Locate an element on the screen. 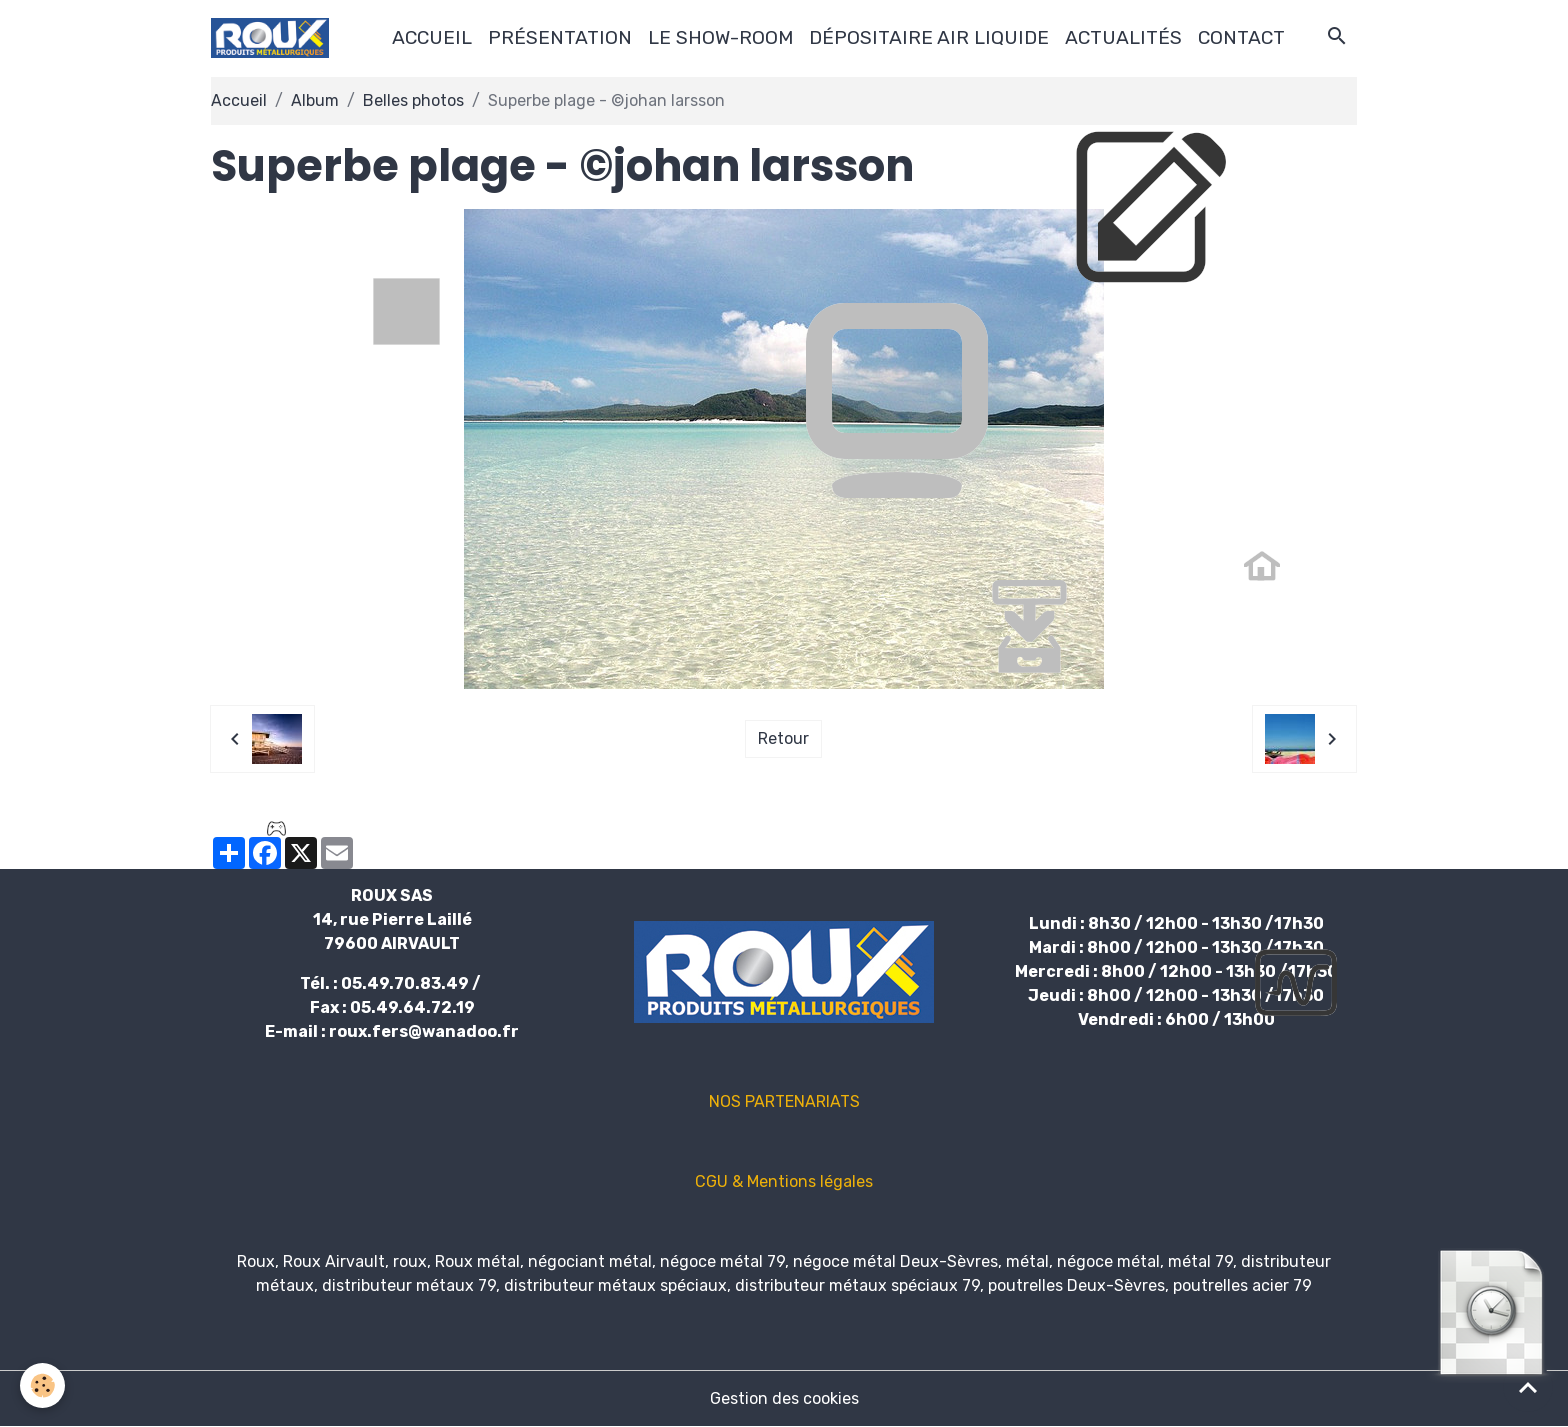 The height and width of the screenshot is (1427, 1568). stop media playback is located at coordinates (406, 311).